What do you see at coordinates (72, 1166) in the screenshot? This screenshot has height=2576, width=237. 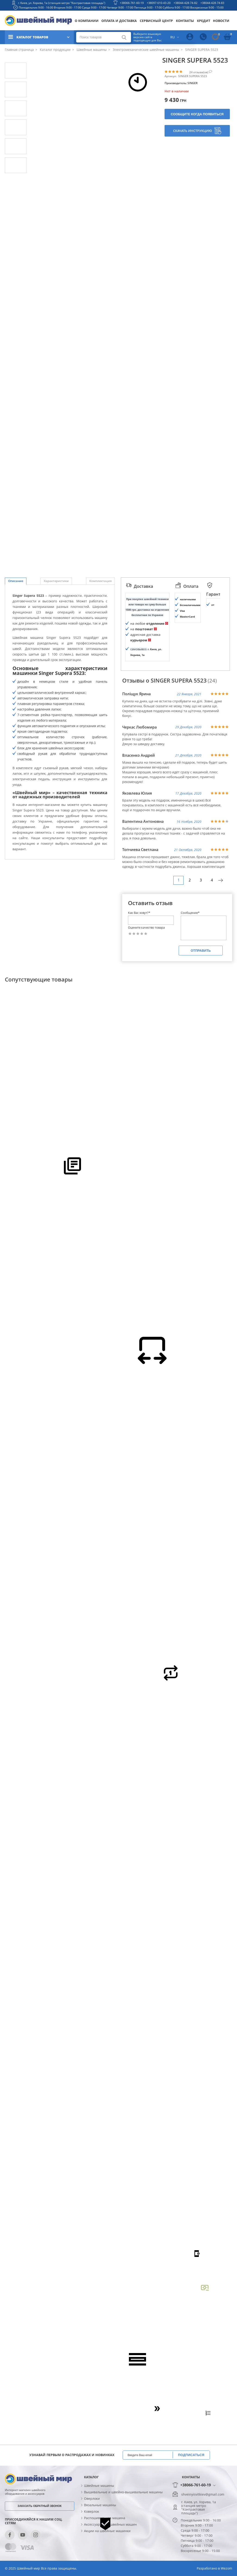 I see `access your document library` at bounding box center [72, 1166].